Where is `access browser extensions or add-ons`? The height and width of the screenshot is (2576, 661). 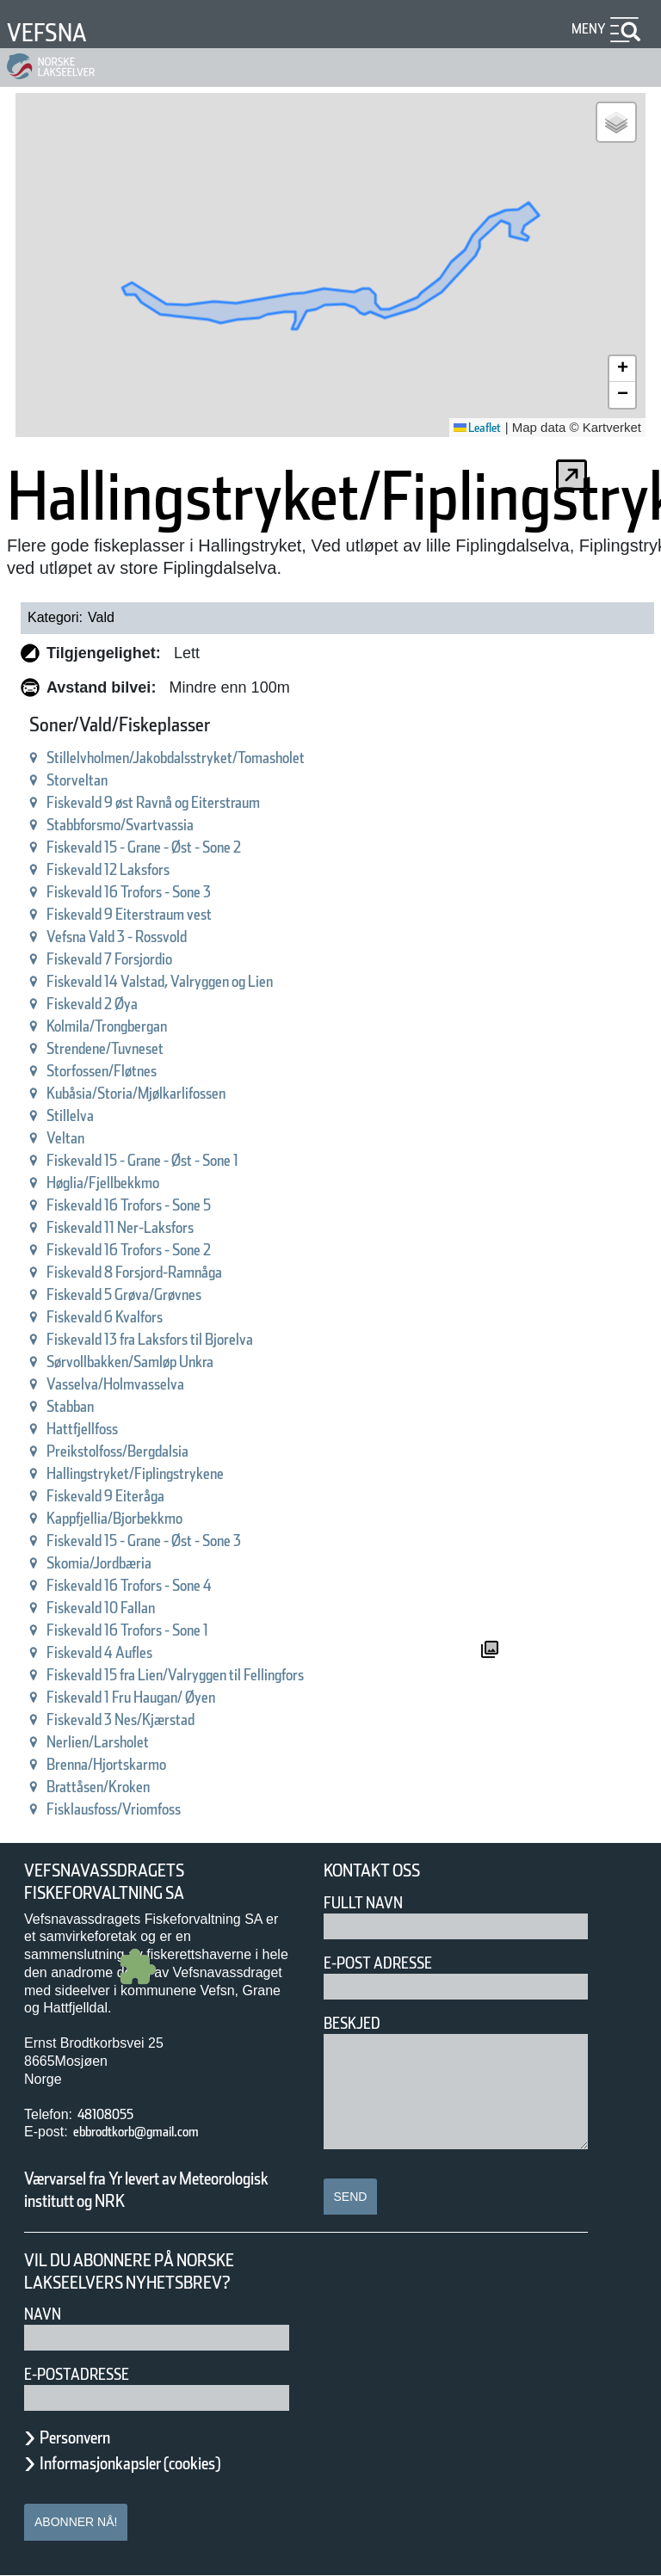 access browser extensions or add-ons is located at coordinates (138, 1966).